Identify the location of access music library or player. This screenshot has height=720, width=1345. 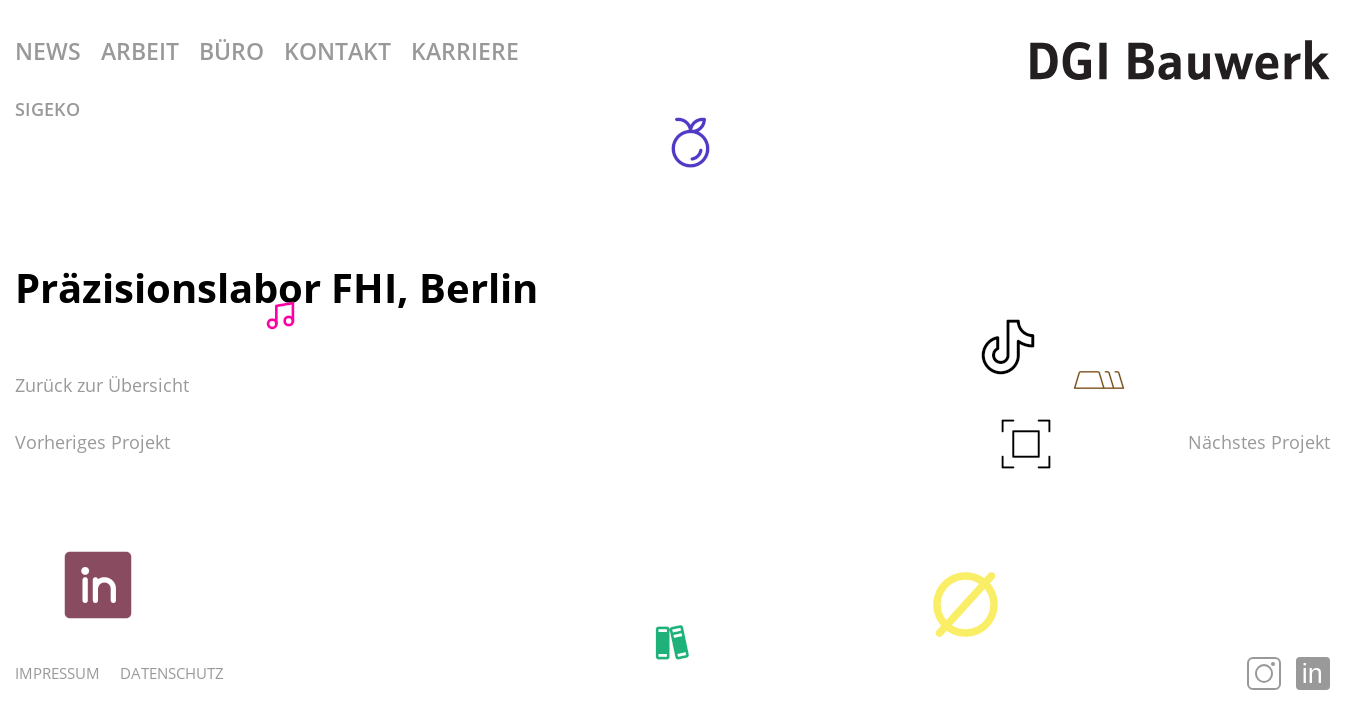
(280, 315).